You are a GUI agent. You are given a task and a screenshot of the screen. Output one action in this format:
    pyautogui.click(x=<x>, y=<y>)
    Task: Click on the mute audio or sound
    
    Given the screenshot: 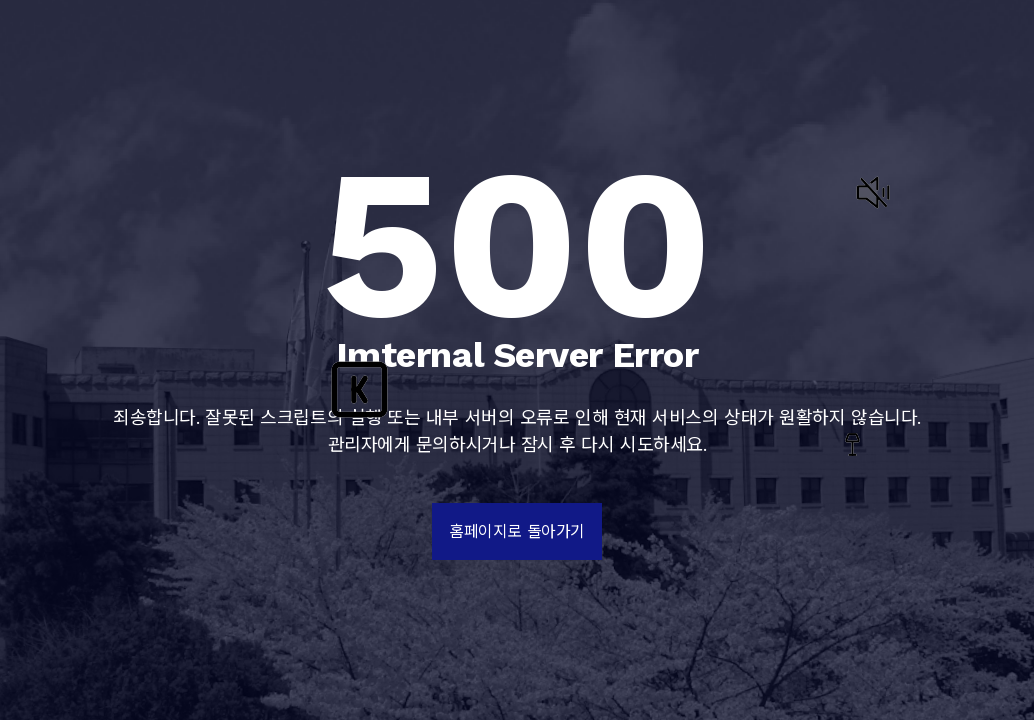 What is the action you would take?
    pyautogui.click(x=872, y=192)
    